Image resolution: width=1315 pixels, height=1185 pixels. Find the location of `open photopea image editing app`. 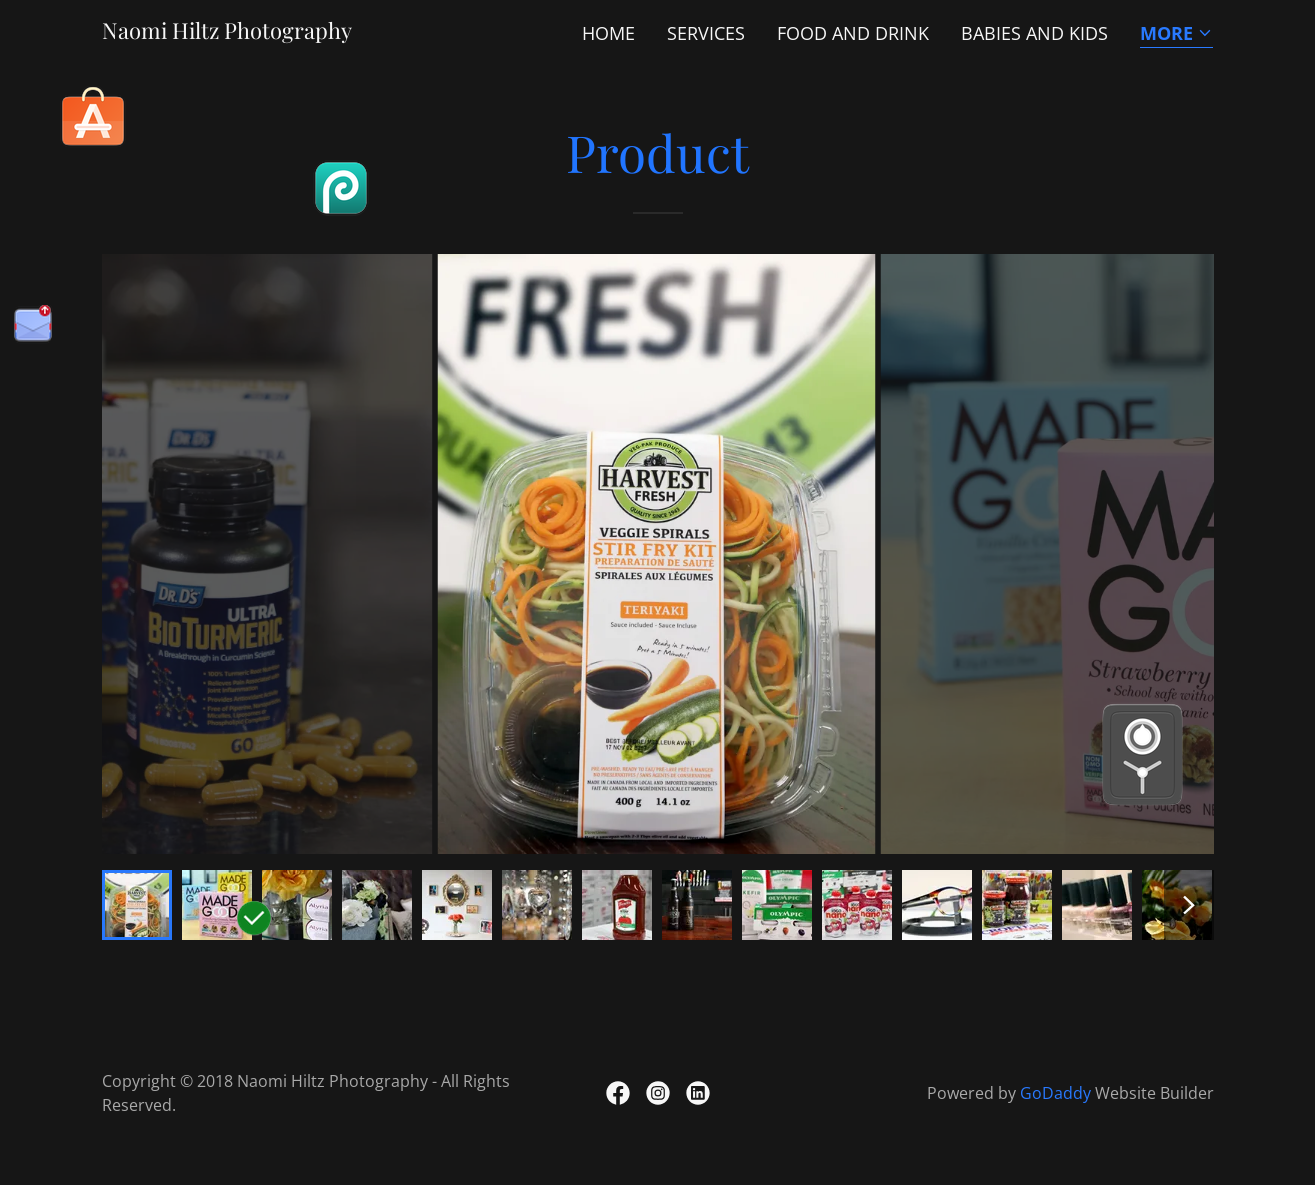

open photopea image editing app is located at coordinates (341, 188).